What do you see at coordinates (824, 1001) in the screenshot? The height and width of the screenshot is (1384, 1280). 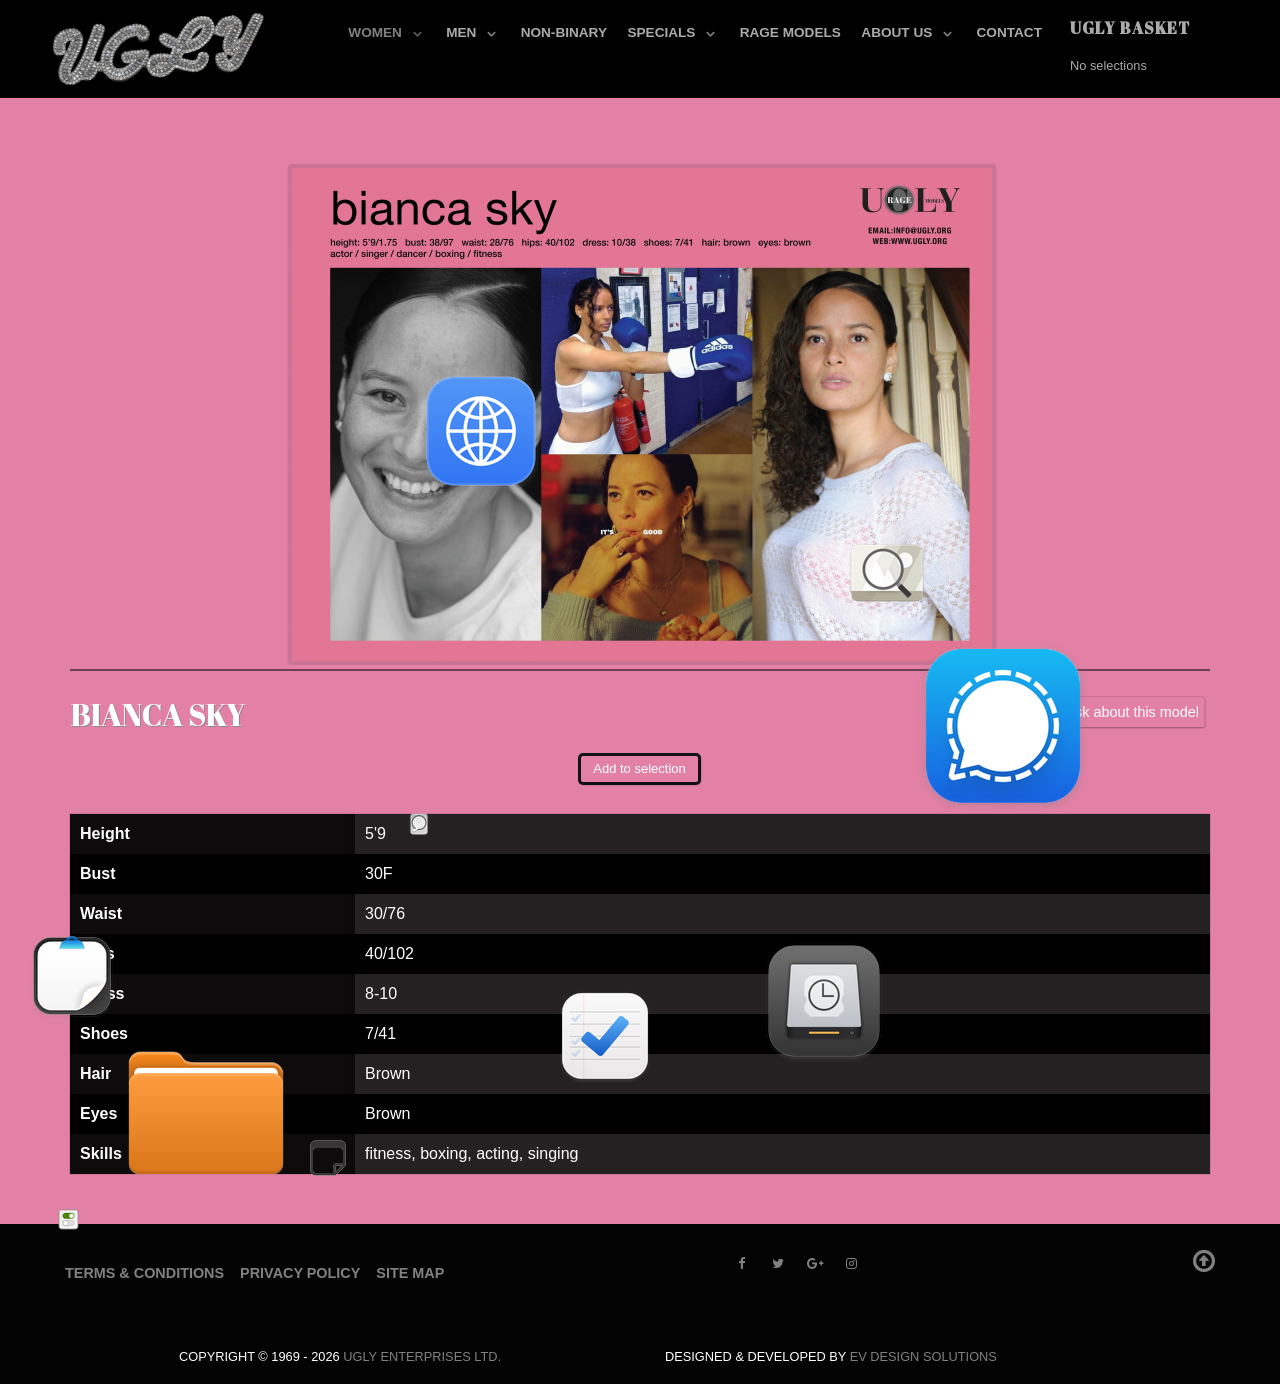 I see `open system backup preferences` at bounding box center [824, 1001].